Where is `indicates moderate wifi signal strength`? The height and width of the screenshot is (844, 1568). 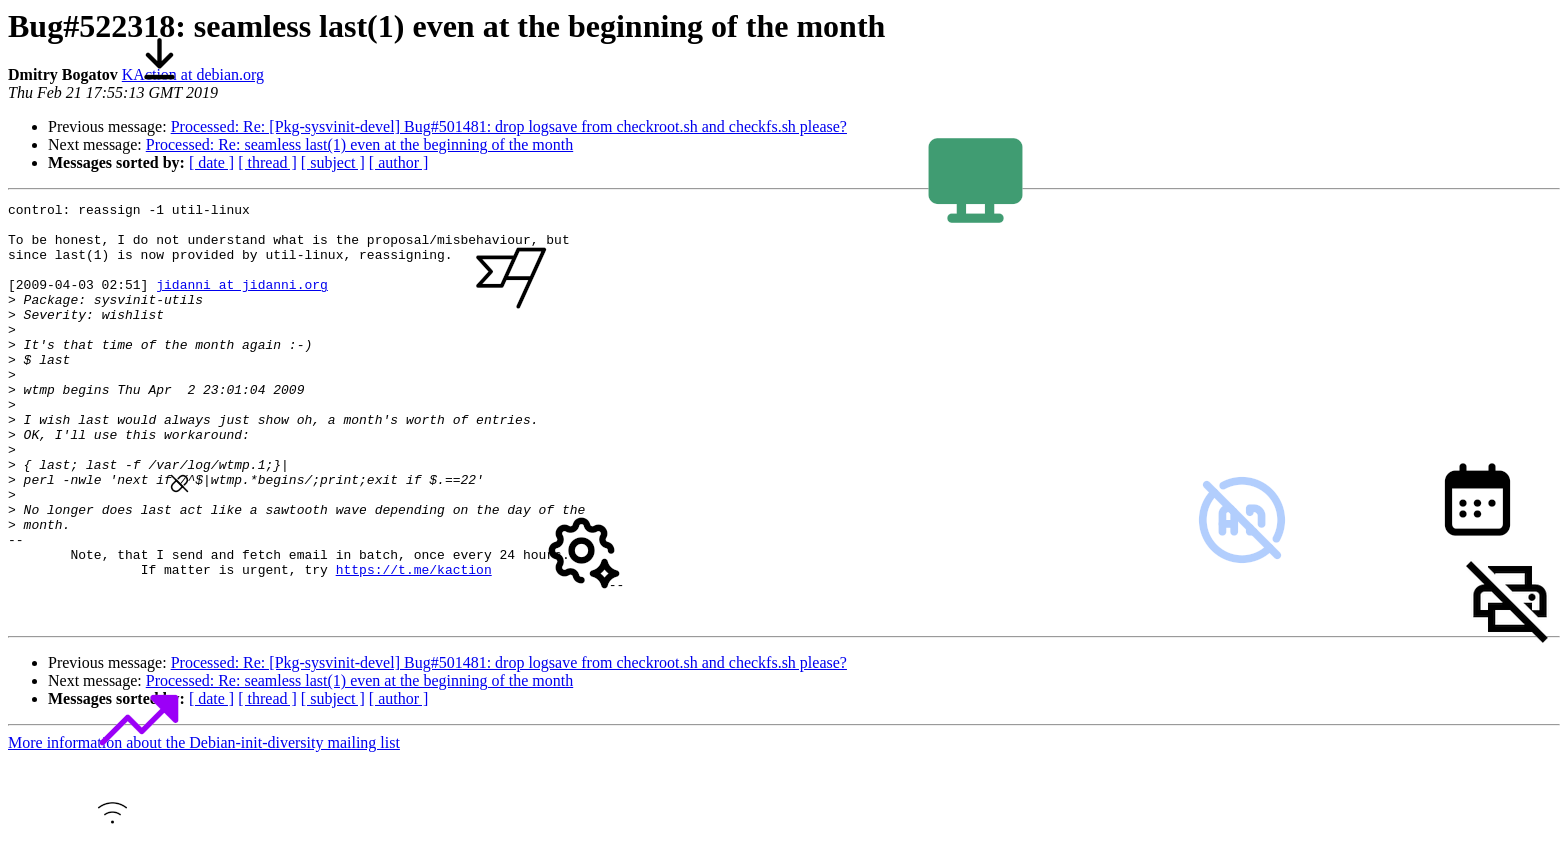 indicates moderate wifi signal strength is located at coordinates (112, 807).